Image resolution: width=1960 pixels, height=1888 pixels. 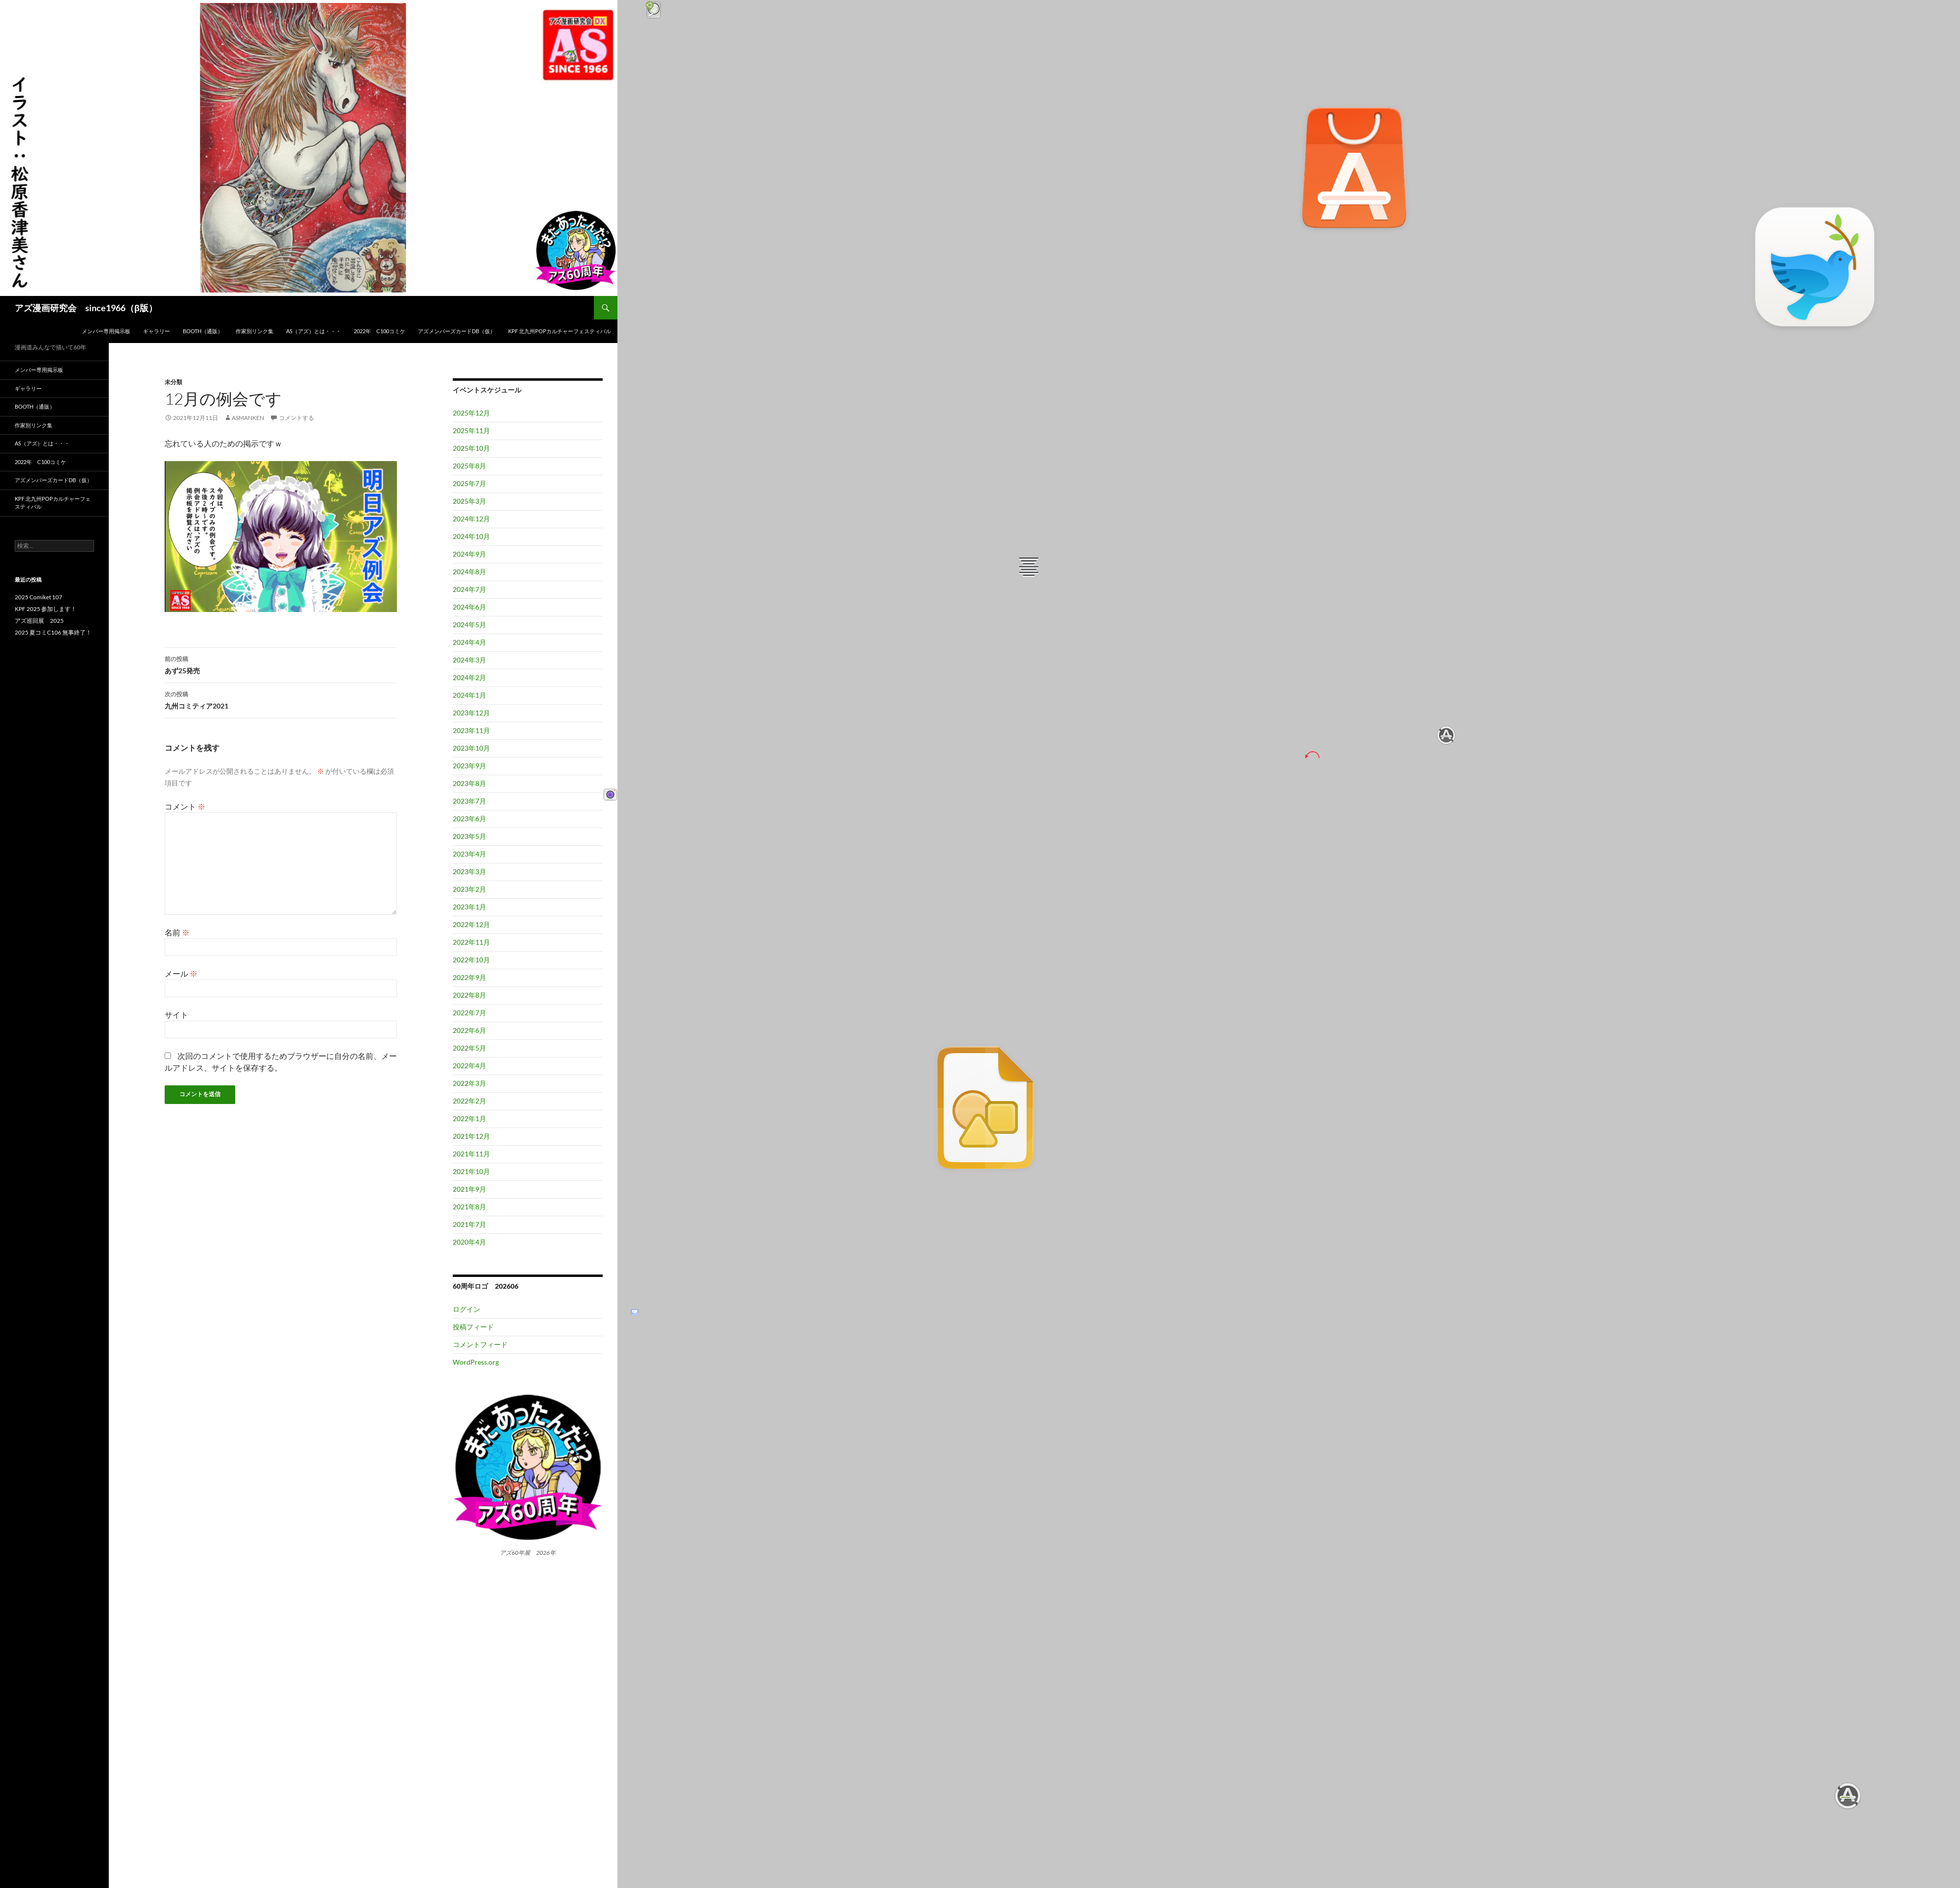 I want to click on launch ubiquity disk installer, so click(x=654, y=10).